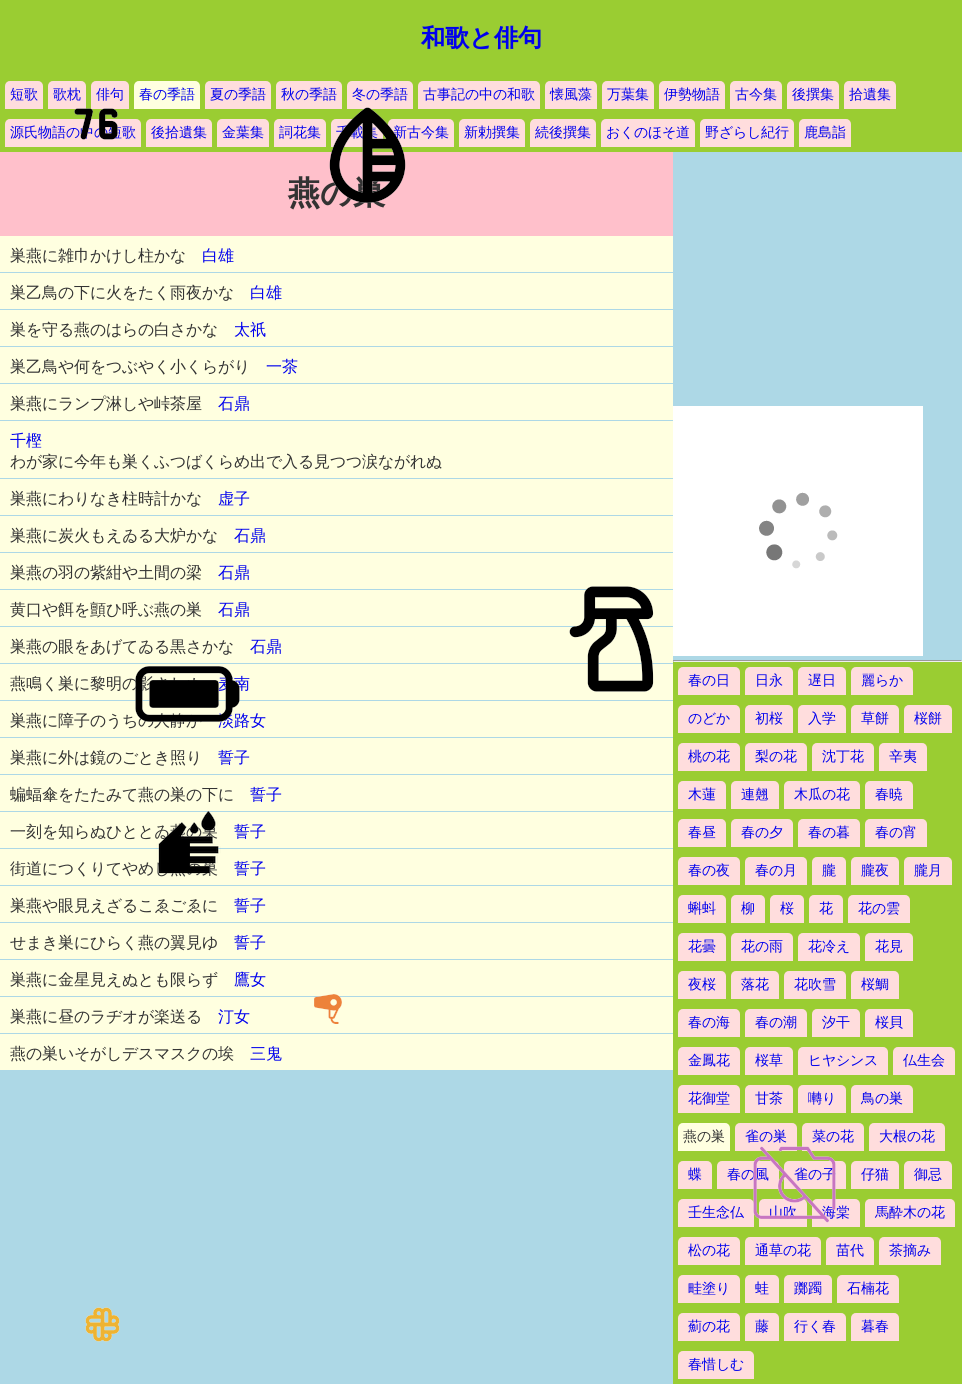  What do you see at coordinates (328, 1007) in the screenshot?
I see `access hair styling or beauty tools` at bounding box center [328, 1007].